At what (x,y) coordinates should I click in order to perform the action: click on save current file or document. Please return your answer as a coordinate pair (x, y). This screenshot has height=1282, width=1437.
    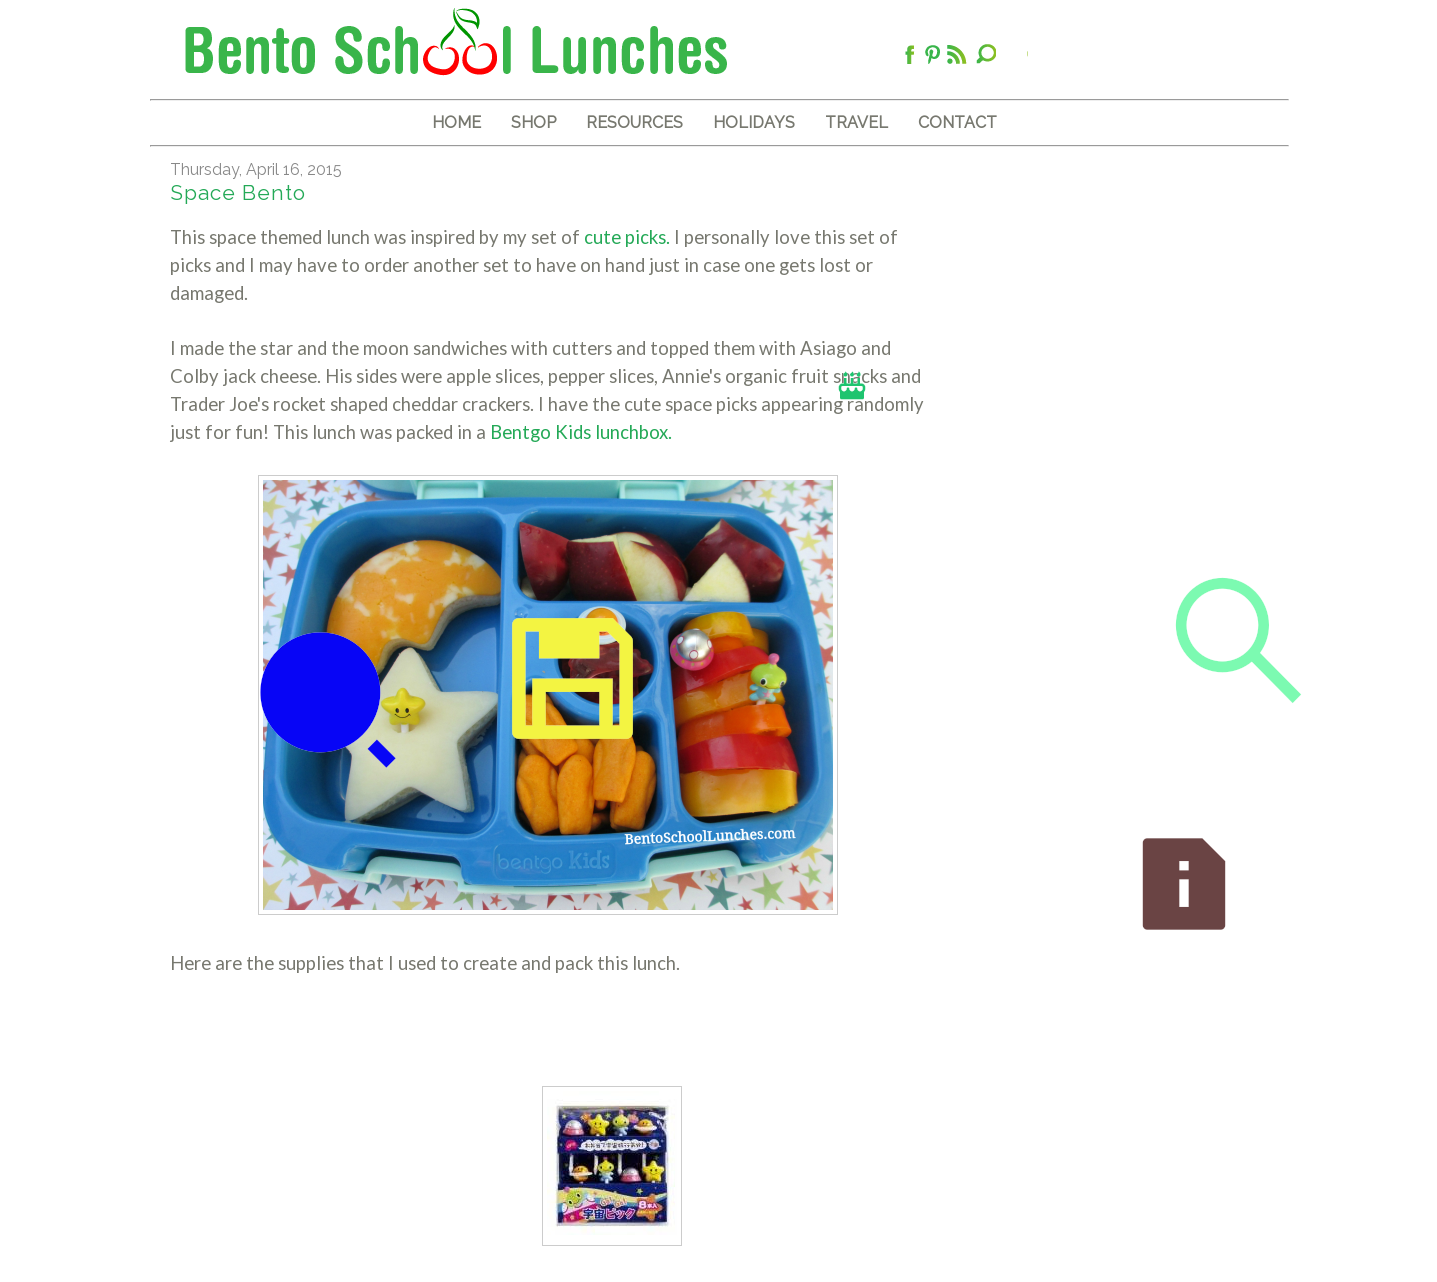
    Looking at the image, I should click on (572, 678).